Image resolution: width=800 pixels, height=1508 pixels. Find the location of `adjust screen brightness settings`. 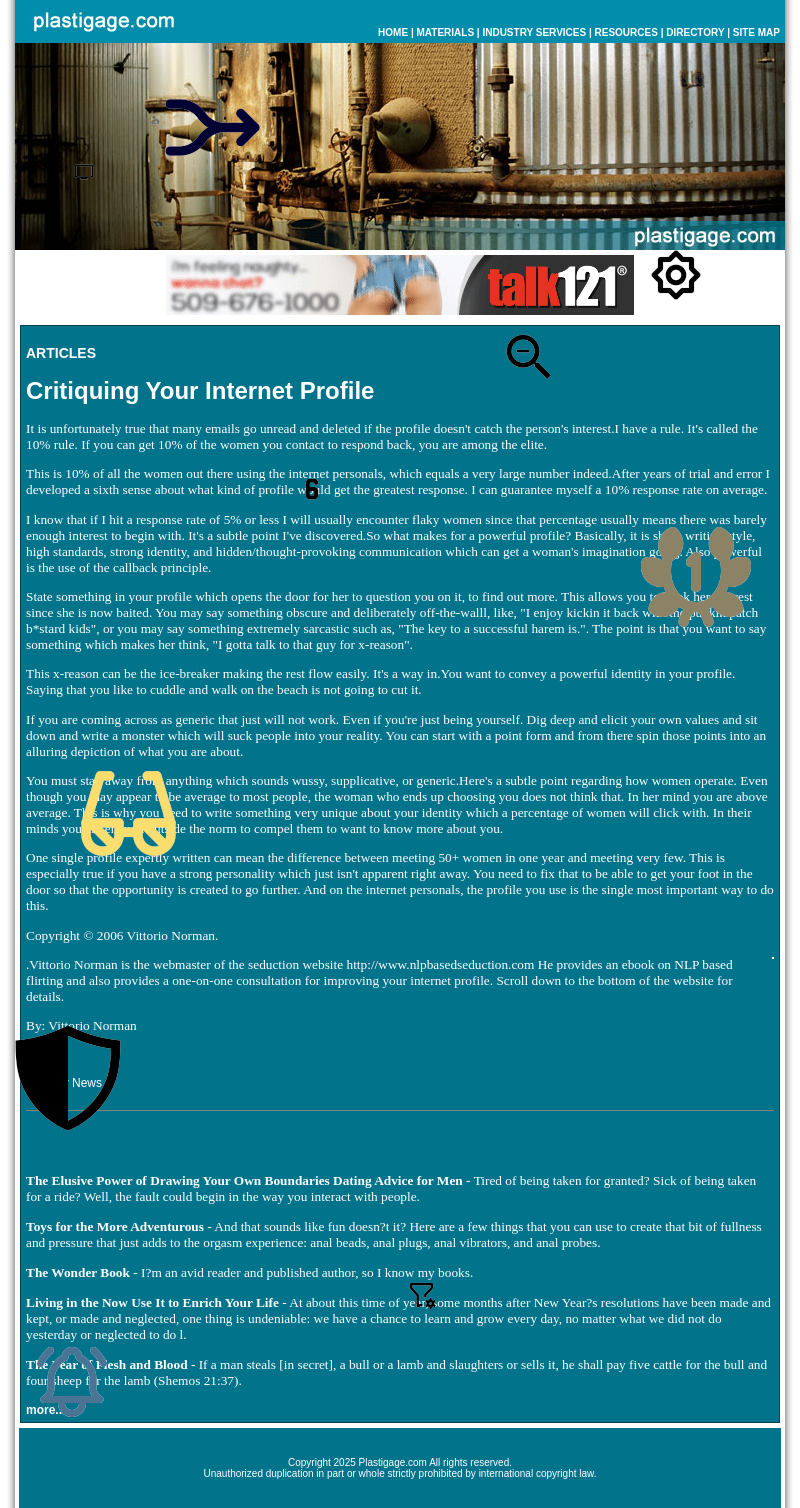

adjust screen brightness settings is located at coordinates (676, 275).